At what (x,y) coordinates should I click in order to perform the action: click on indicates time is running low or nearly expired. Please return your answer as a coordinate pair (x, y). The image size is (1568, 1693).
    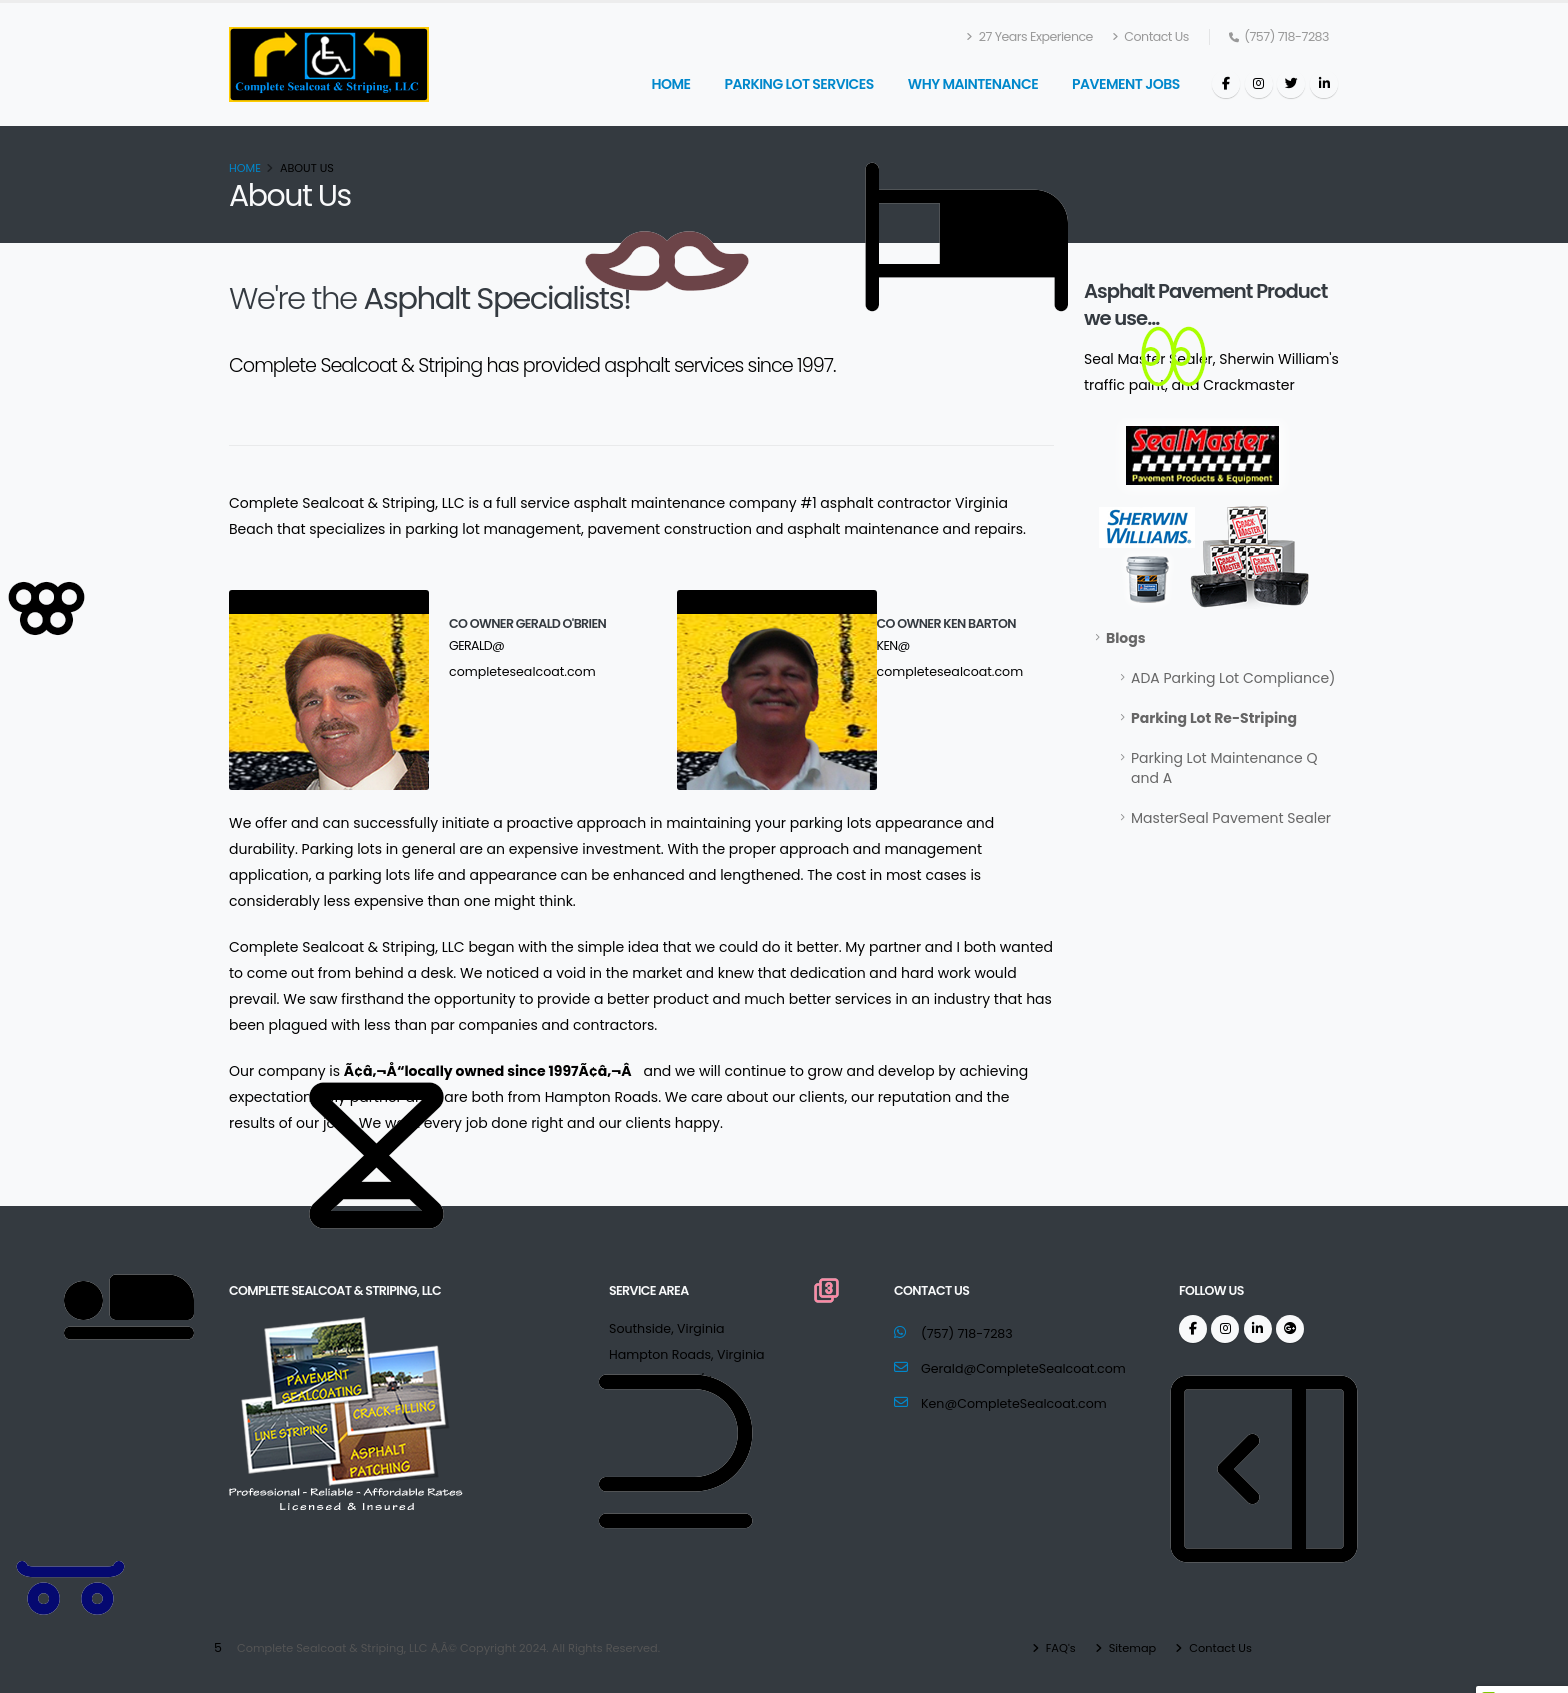
    Looking at the image, I should click on (376, 1155).